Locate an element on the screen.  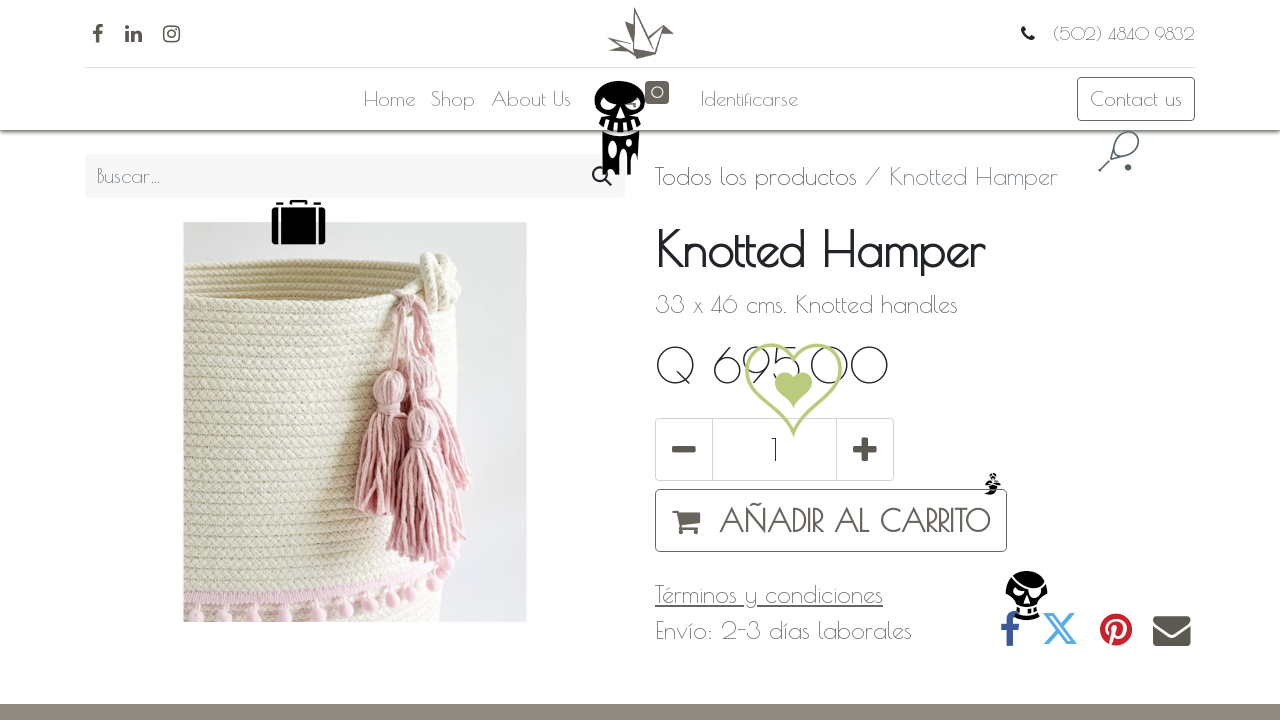
summon or interact with a djinn character is located at coordinates (993, 484).